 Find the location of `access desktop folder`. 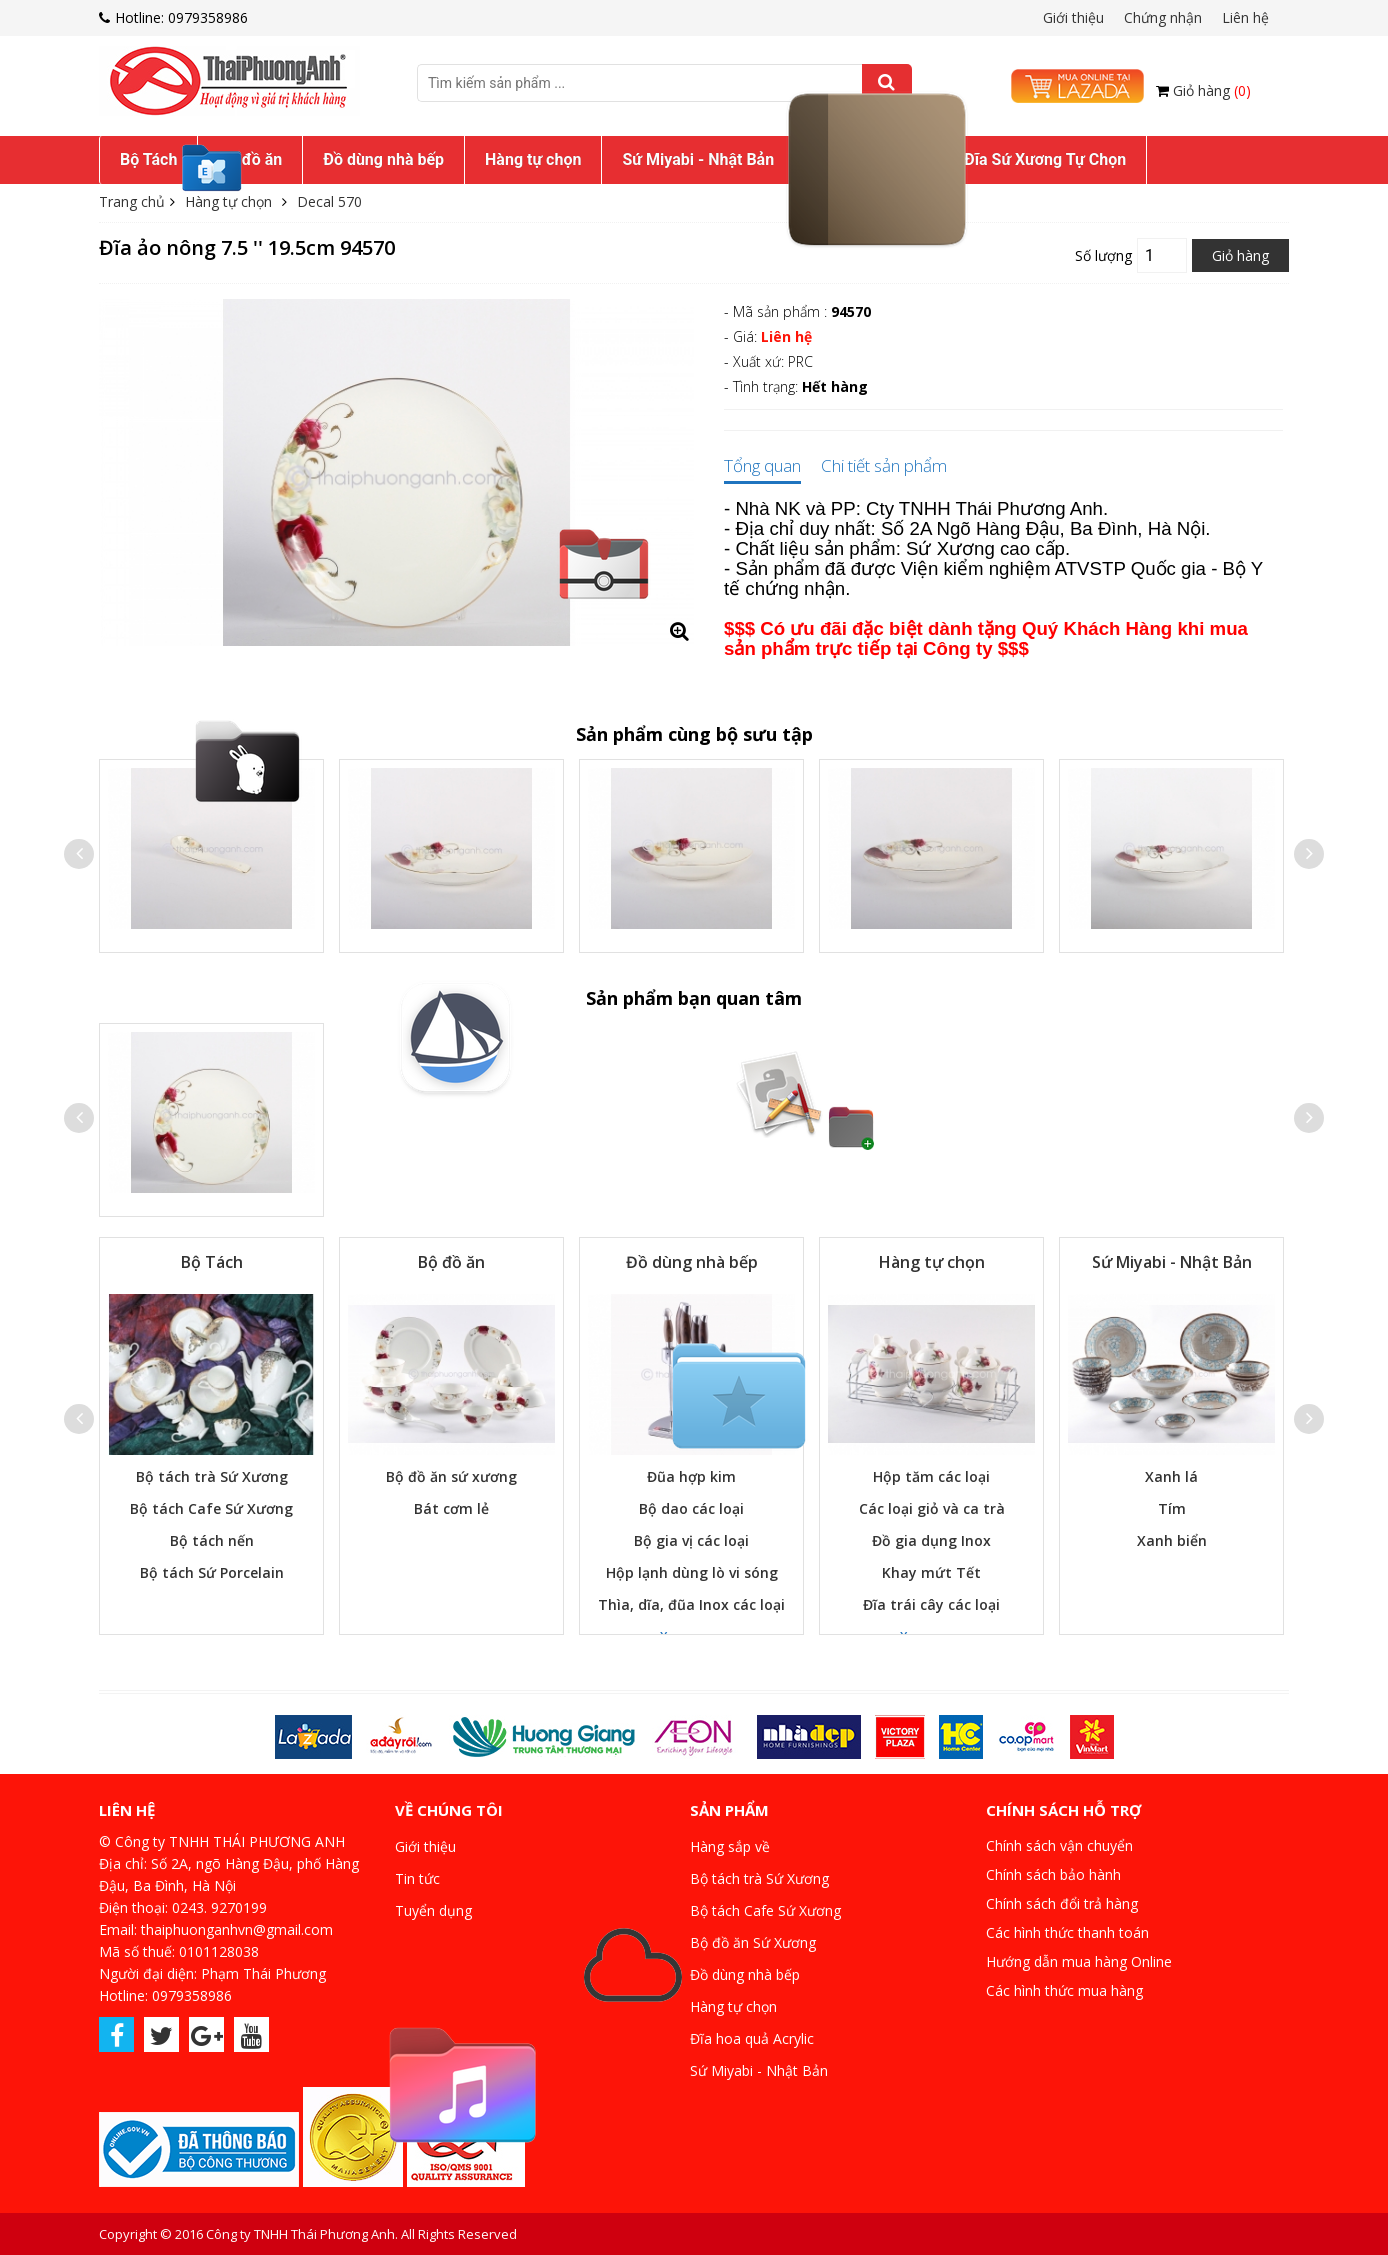

access desktop folder is located at coordinates (877, 163).